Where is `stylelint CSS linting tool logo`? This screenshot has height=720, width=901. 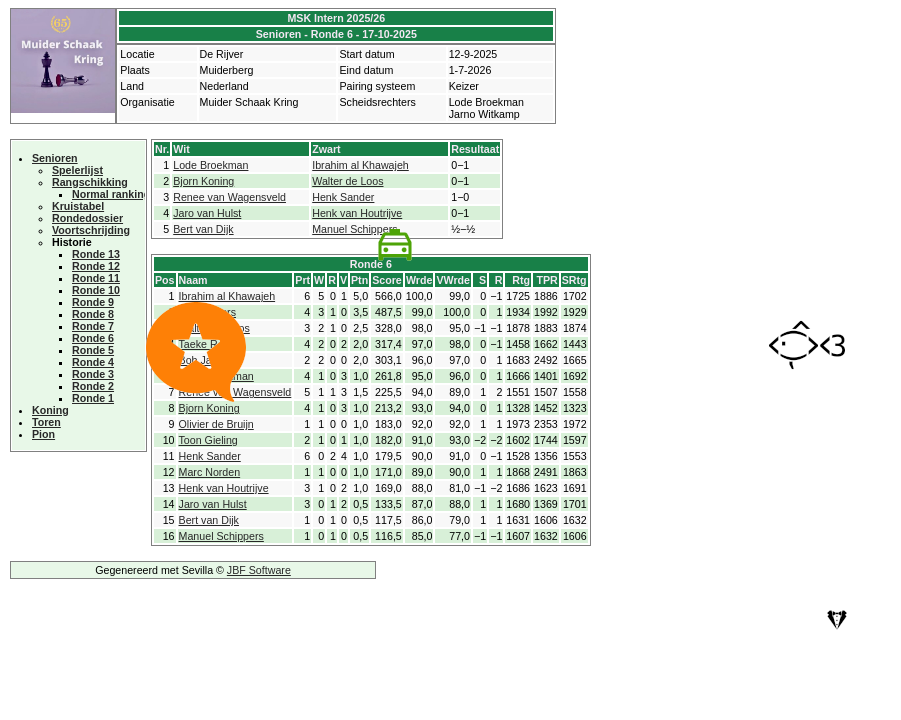
stylelint CSS linting tool logo is located at coordinates (837, 620).